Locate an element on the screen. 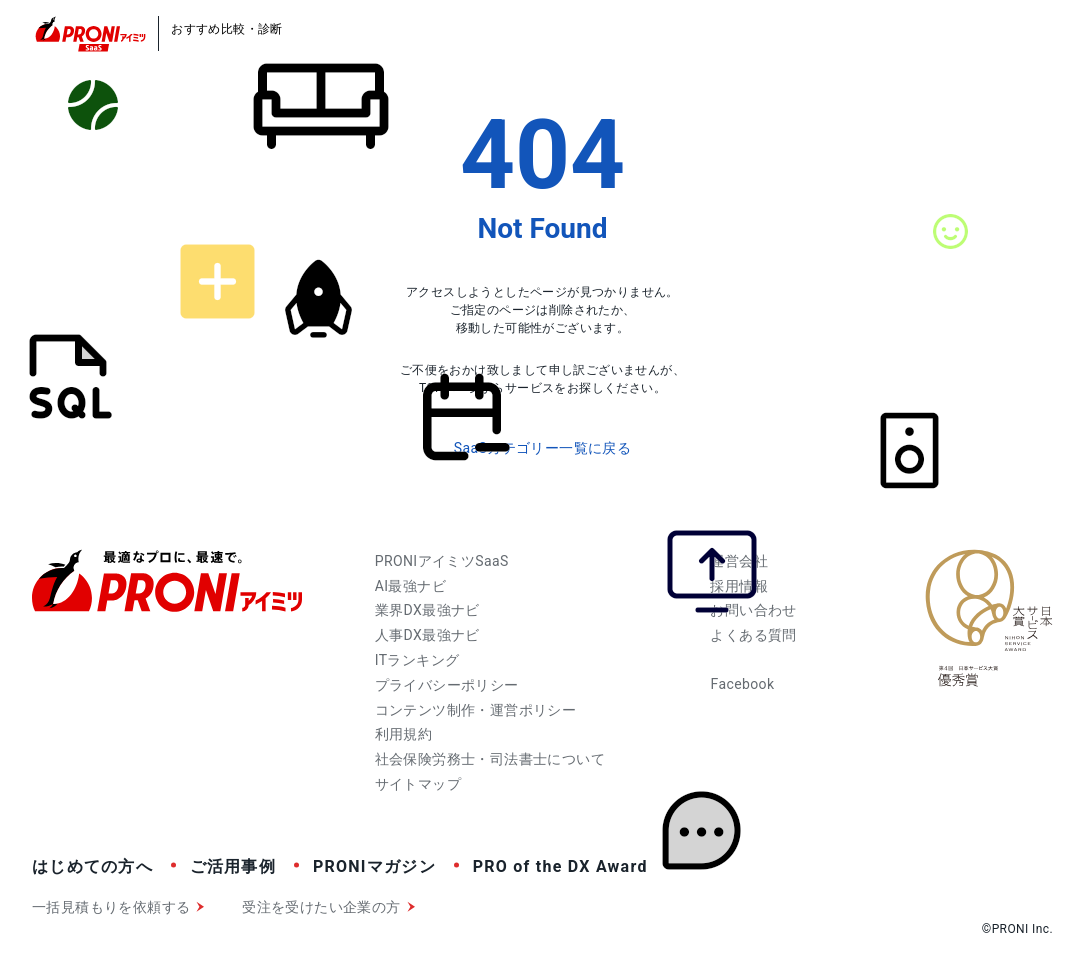  remove an event from your calendar is located at coordinates (462, 417).